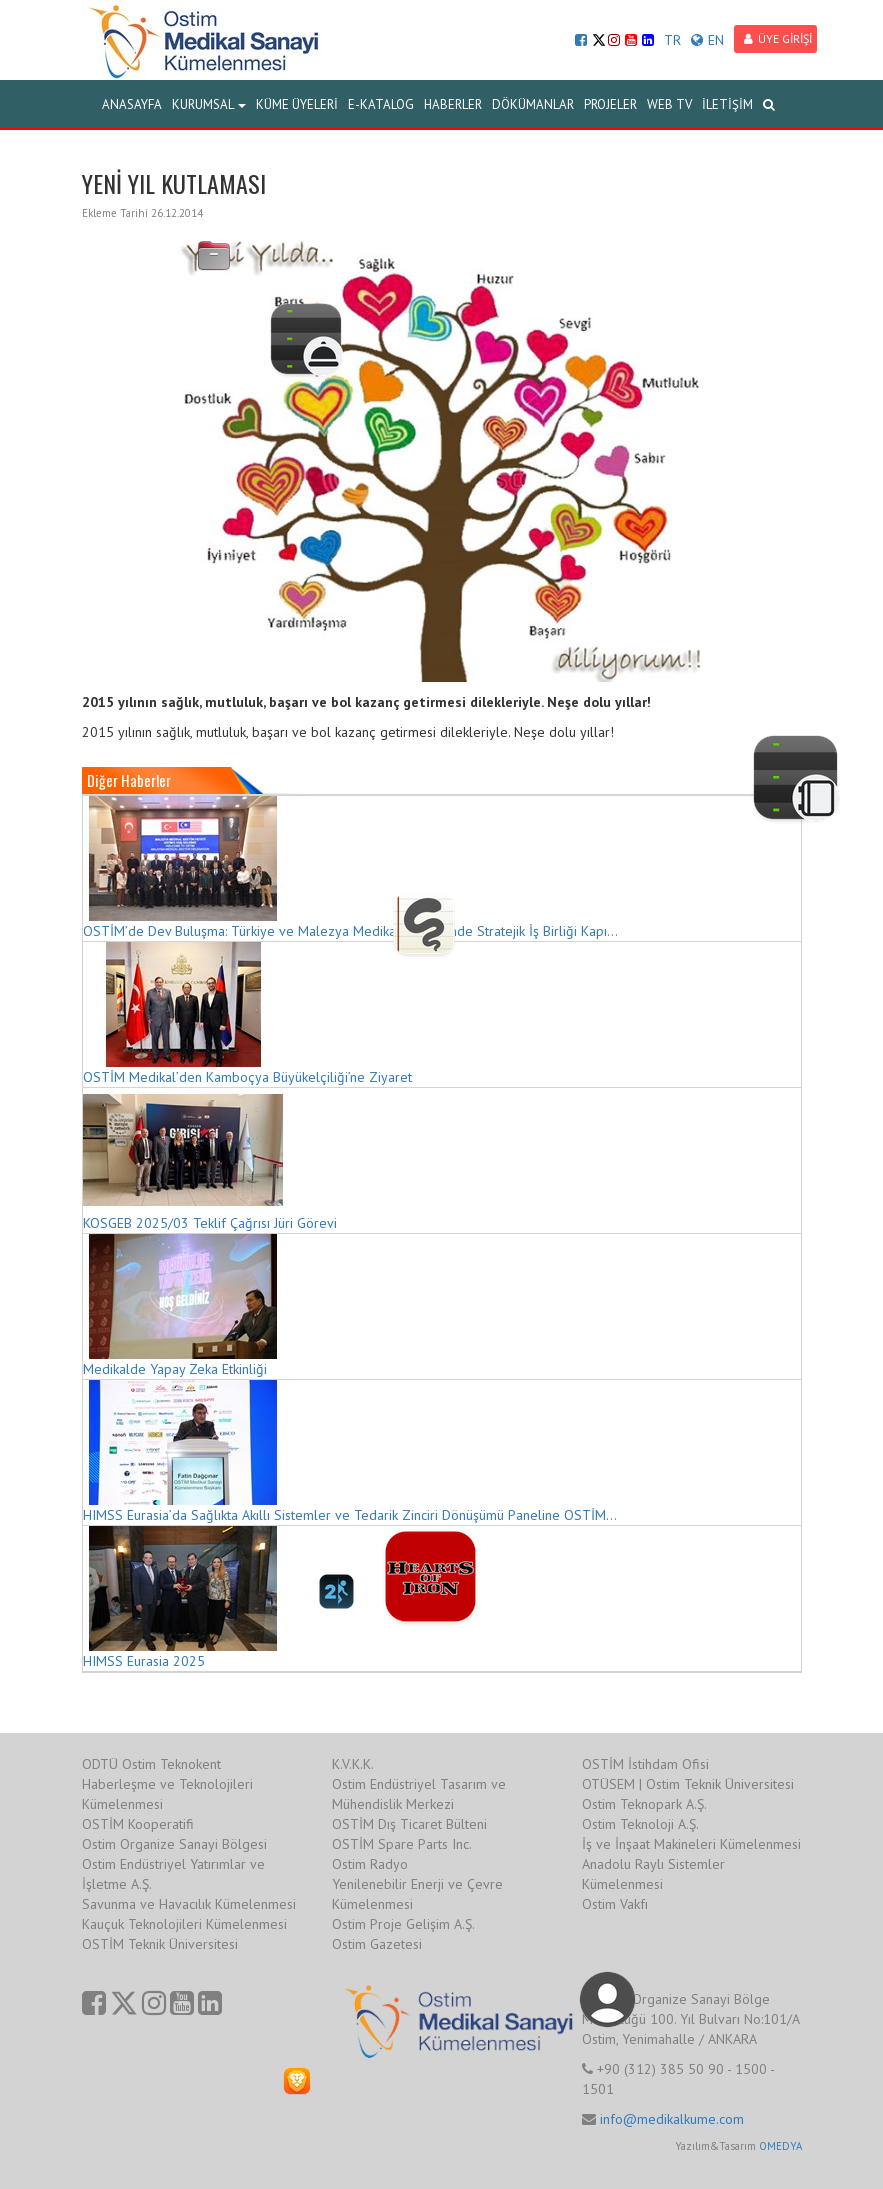 The height and width of the screenshot is (2189, 883). What do you see at coordinates (795, 777) in the screenshot?
I see `configure ldap server connection settings` at bounding box center [795, 777].